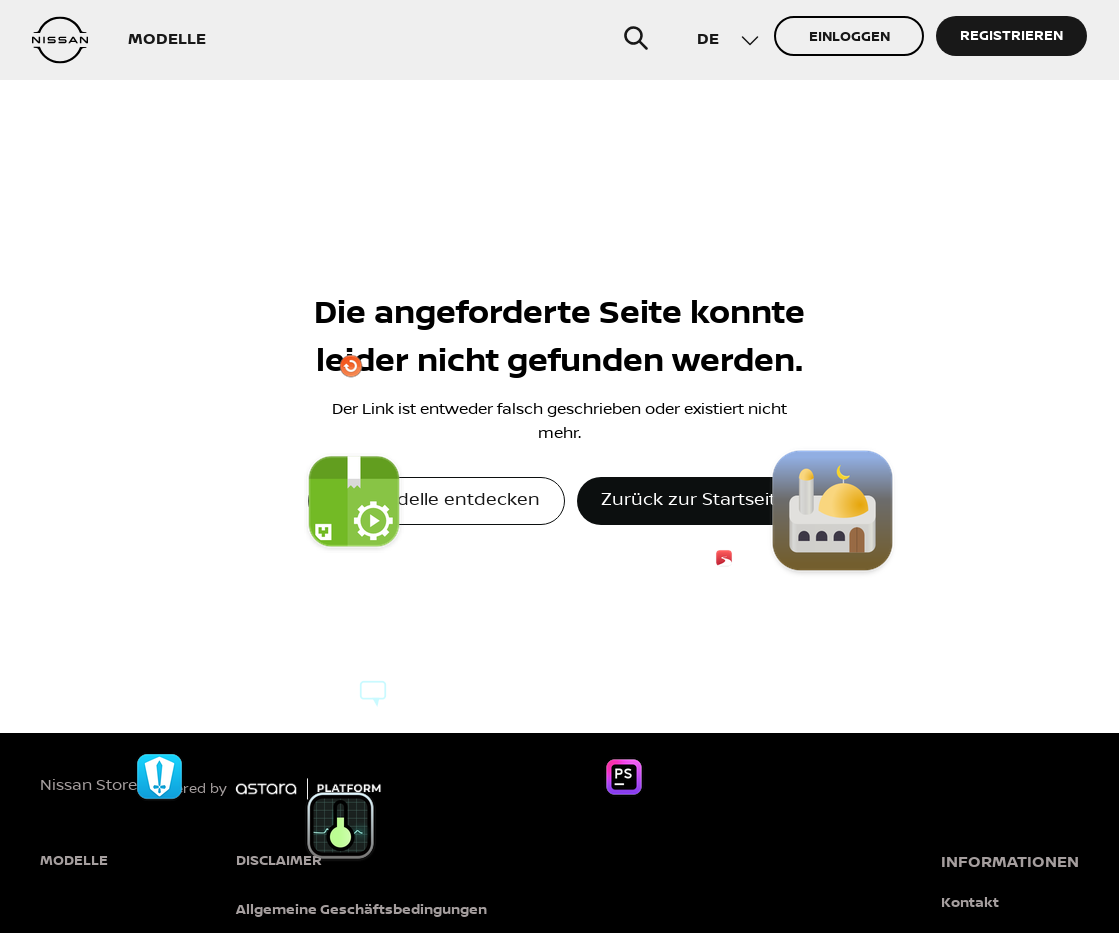  Describe the element at coordinates (351, 366) in the screenshot. I see `open livepatch settings to manage kernel updates` at that location.